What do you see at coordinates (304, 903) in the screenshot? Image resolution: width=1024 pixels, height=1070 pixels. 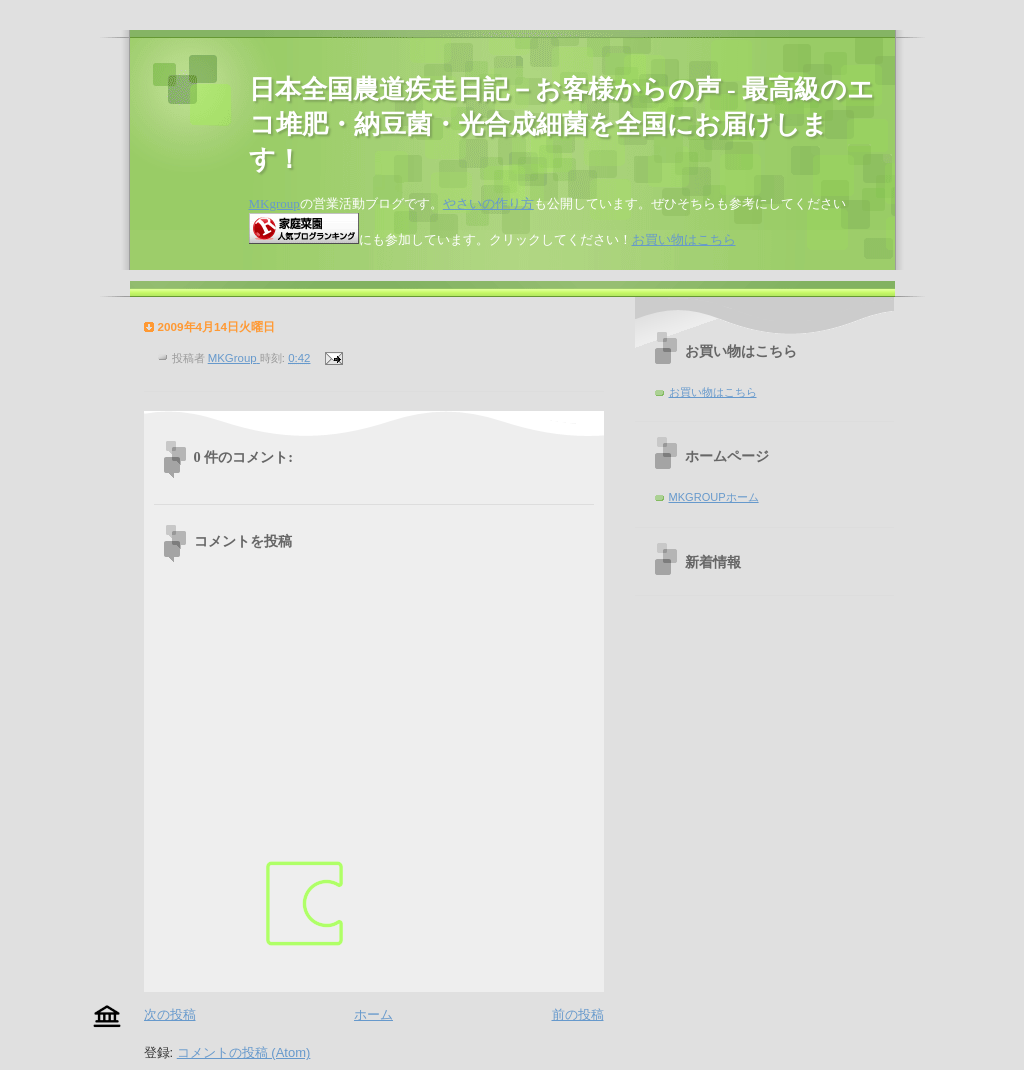 I see `open Coda app` at bounding box center [304, 903].